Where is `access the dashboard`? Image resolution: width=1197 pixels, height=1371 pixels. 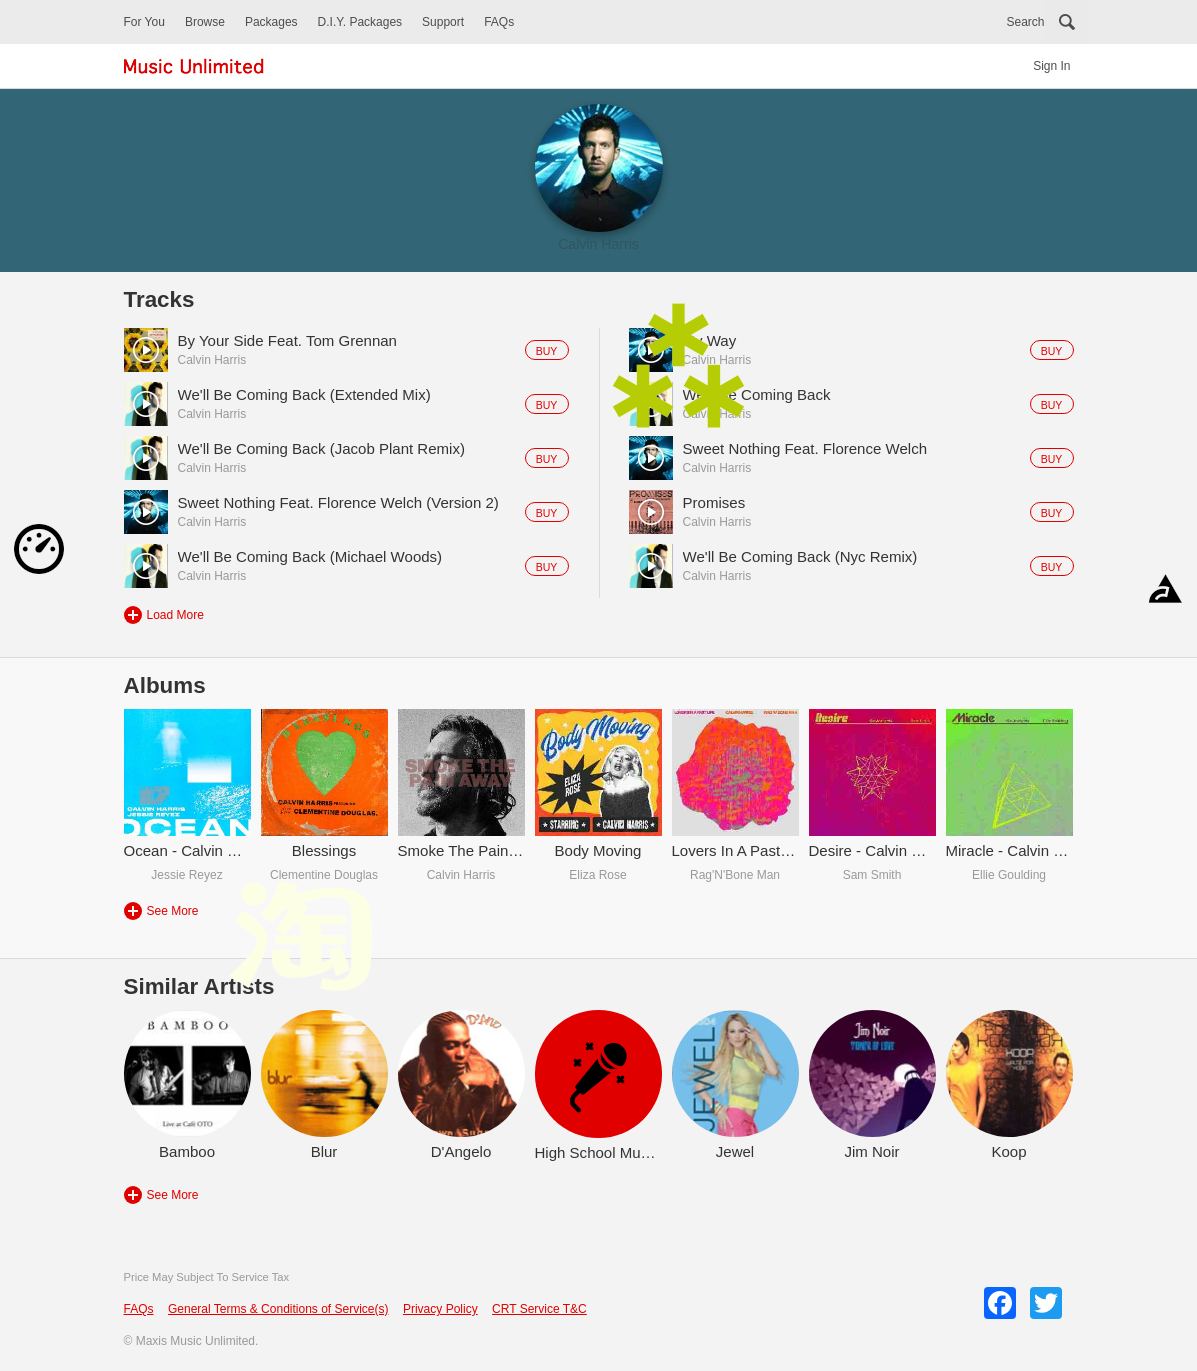 access the dashboard is located at coordinates (39, 549).